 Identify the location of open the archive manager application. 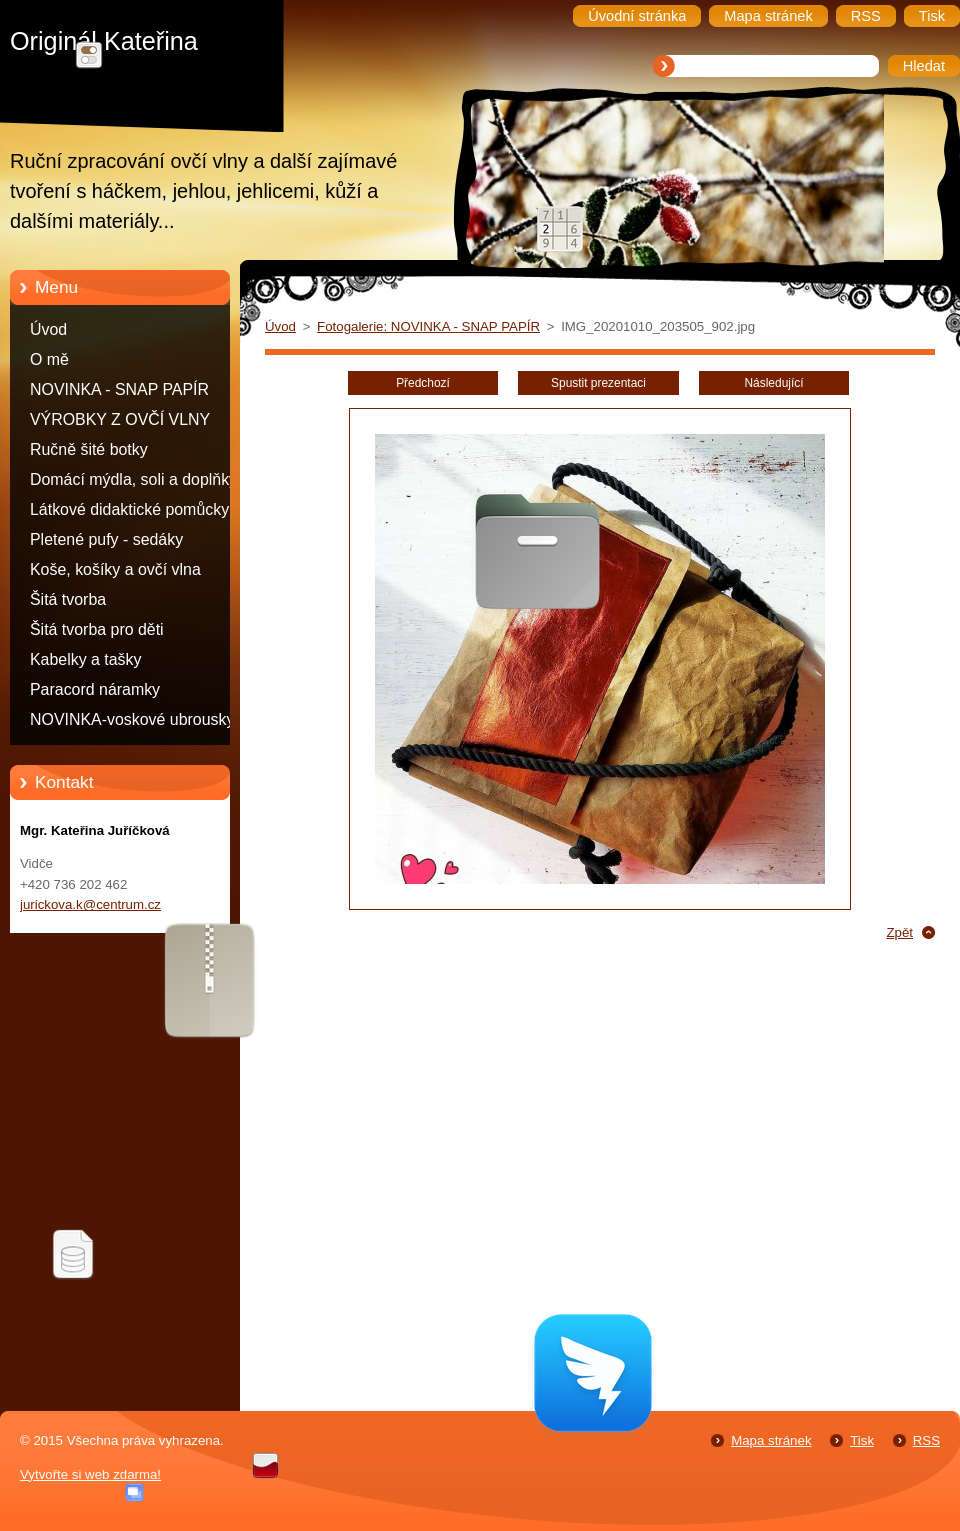
(209, 980).